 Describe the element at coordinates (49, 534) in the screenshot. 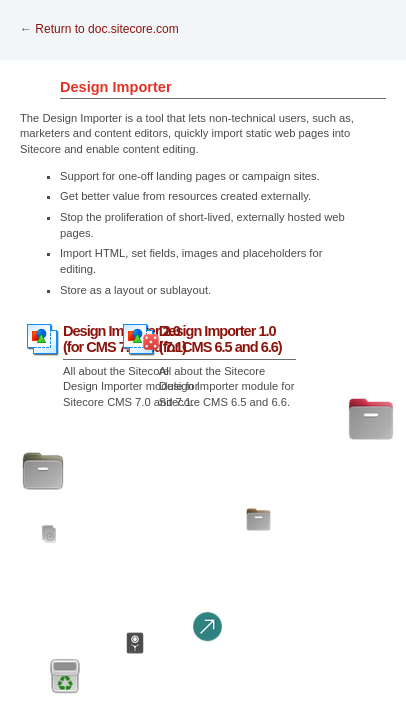

I see `access multiple disk drives or storage devices` at that location.